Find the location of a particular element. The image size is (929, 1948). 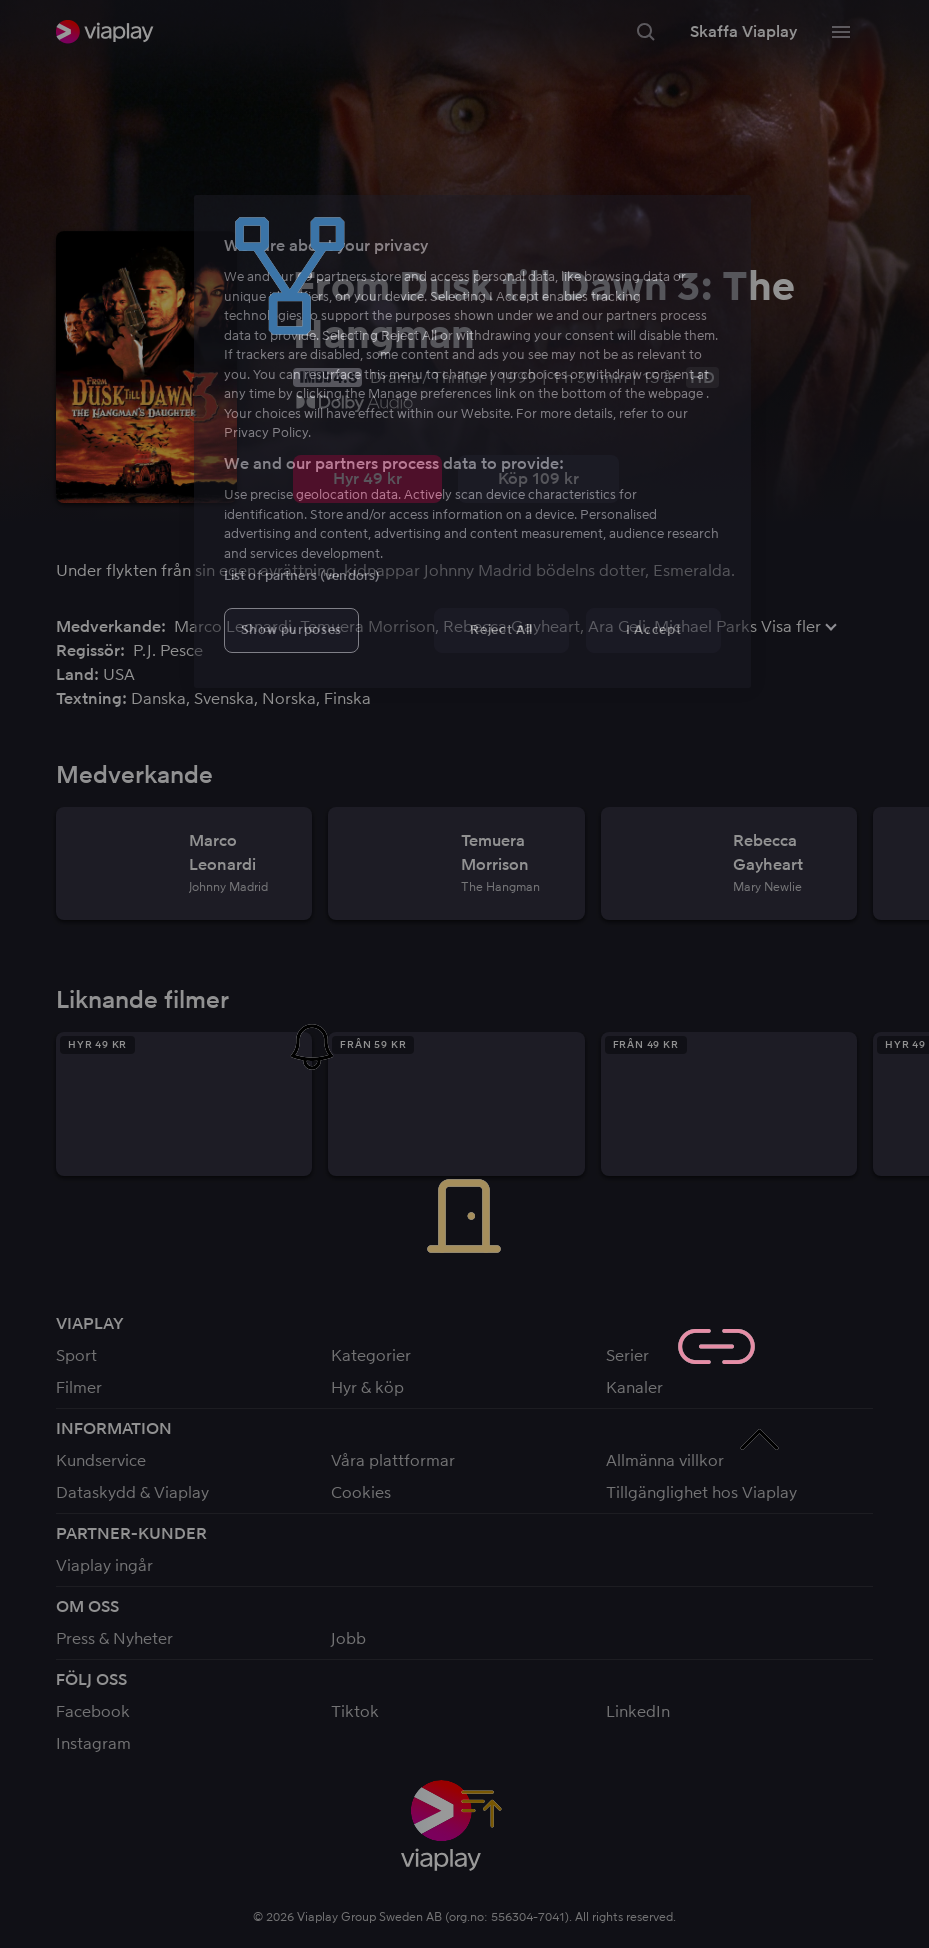

copy link to clipboard is located at coordinates (716, 1346).